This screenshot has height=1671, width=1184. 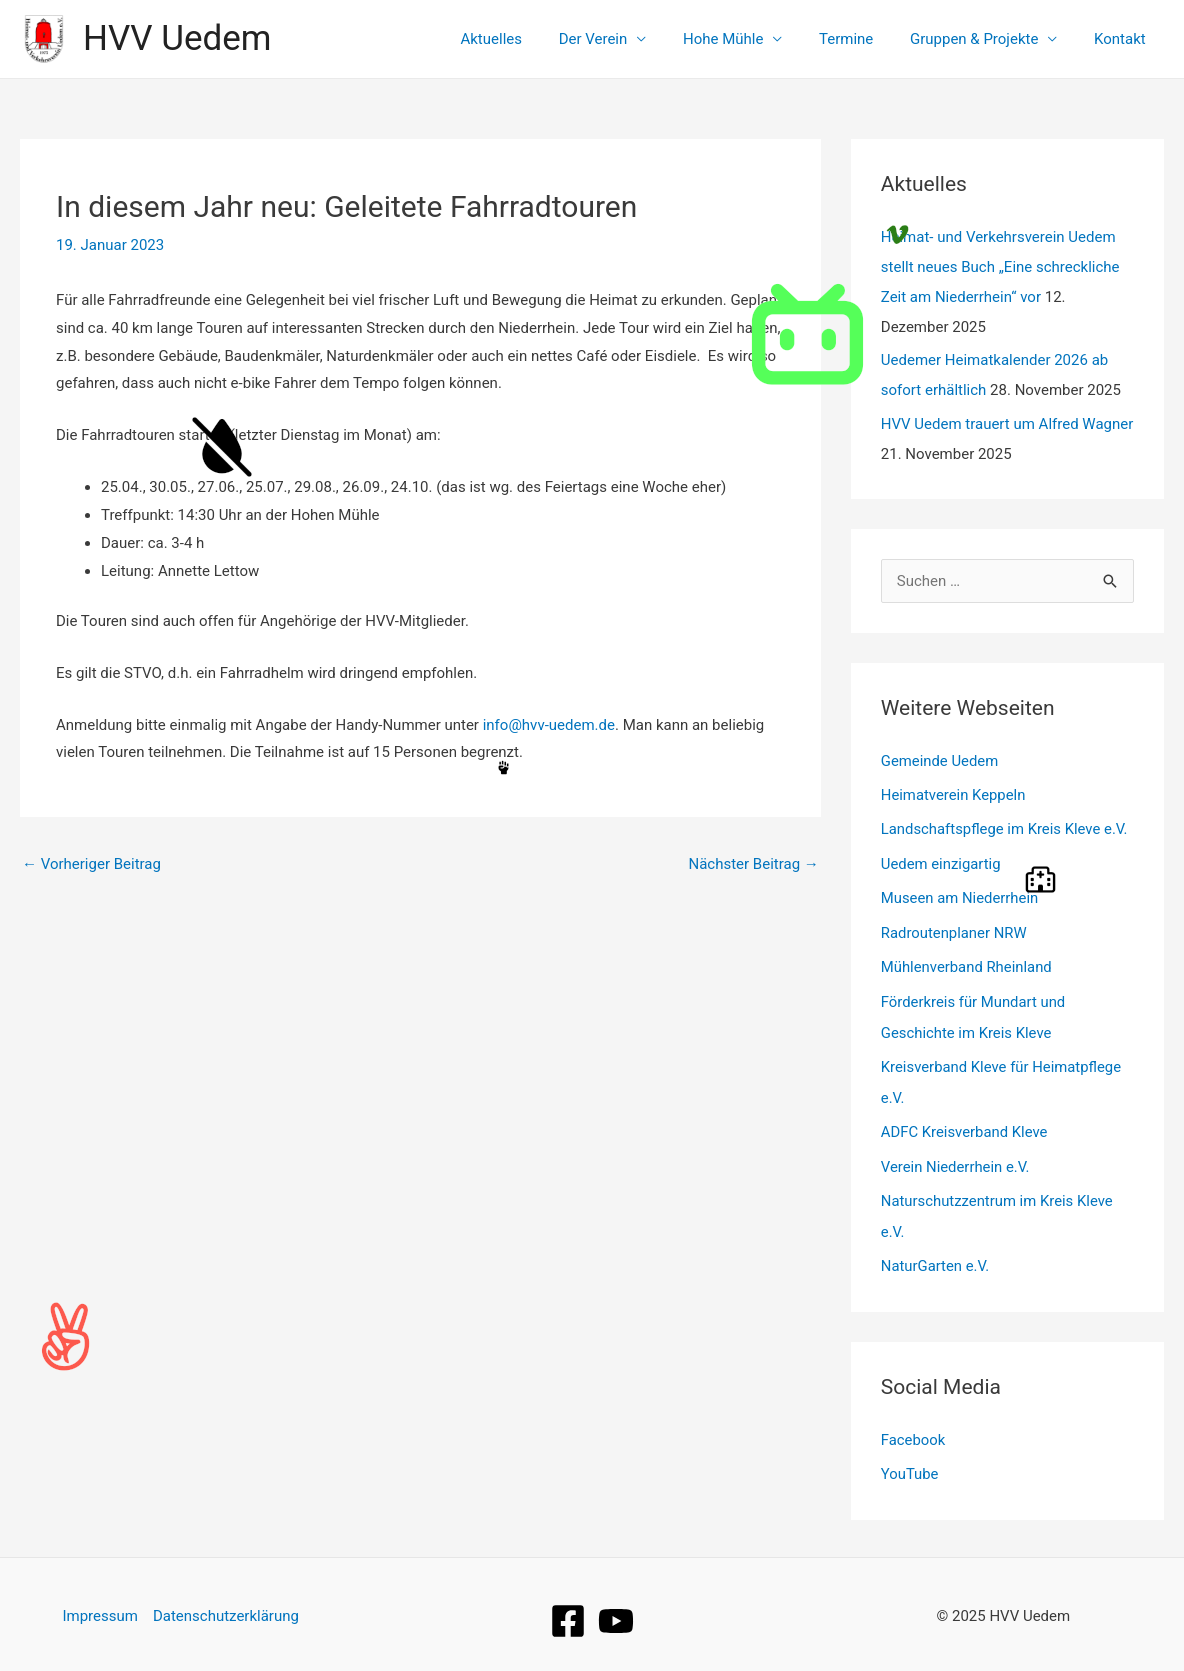 What do you see at coordinates (807, 339) in the screenshot?
I see `open bilibili app` at bounding box center [807, 339].